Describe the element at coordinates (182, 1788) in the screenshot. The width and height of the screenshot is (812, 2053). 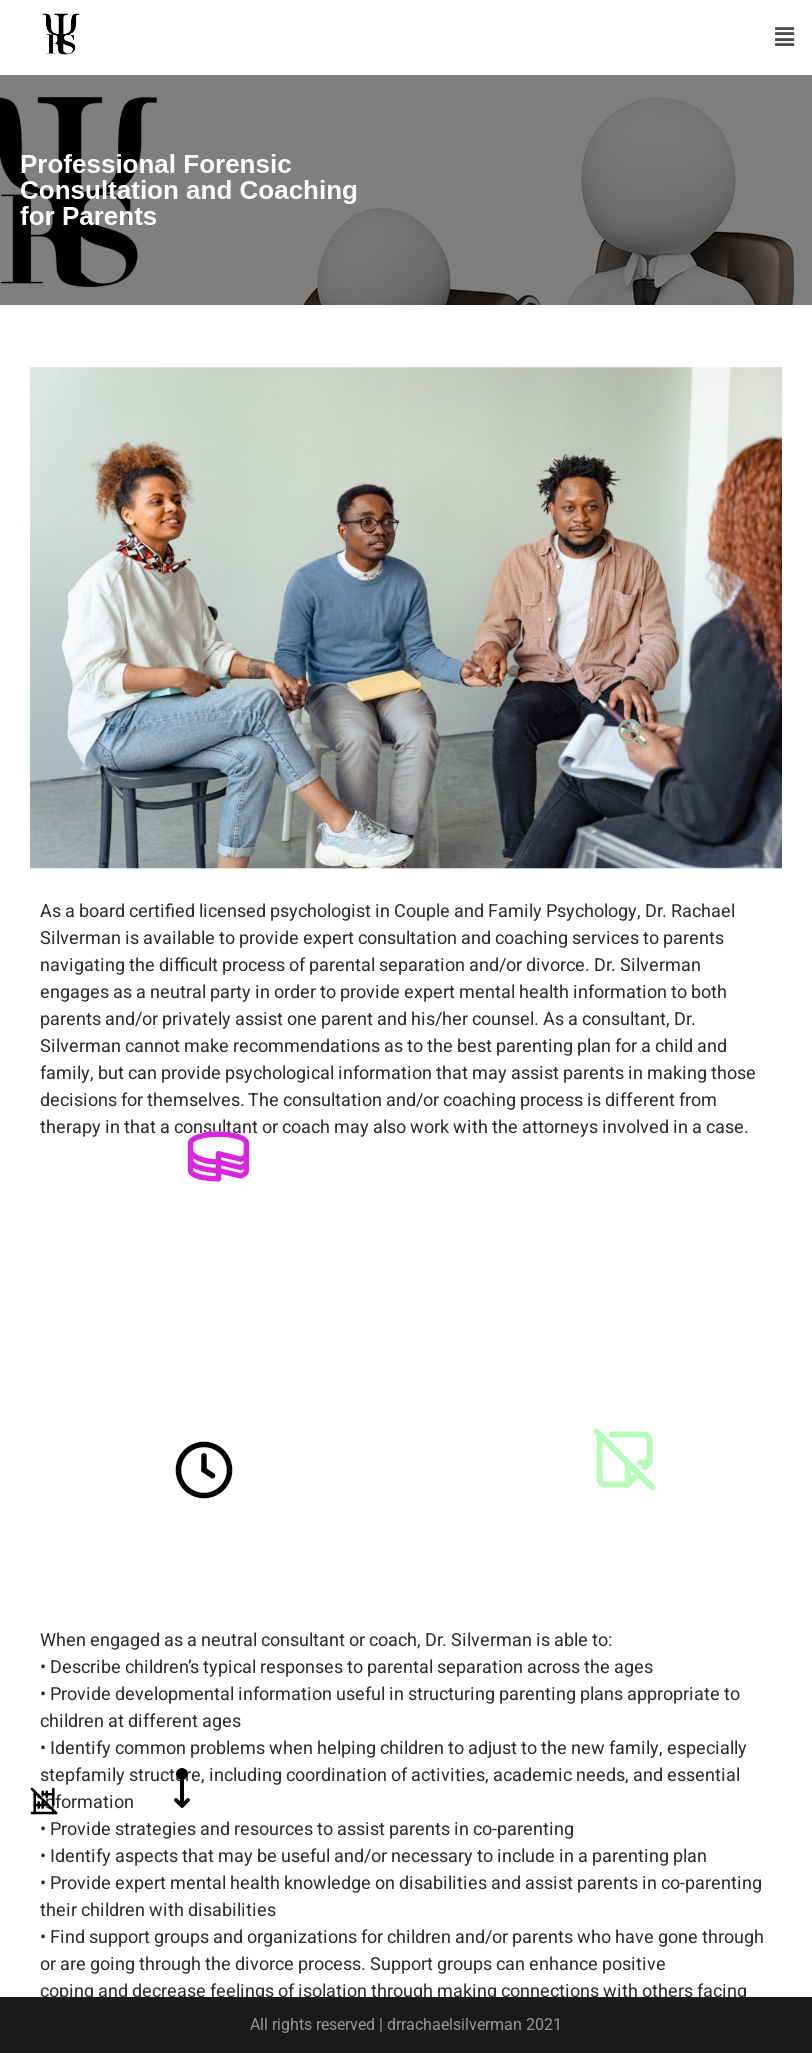
I see `scroll down or view more content` at that location.